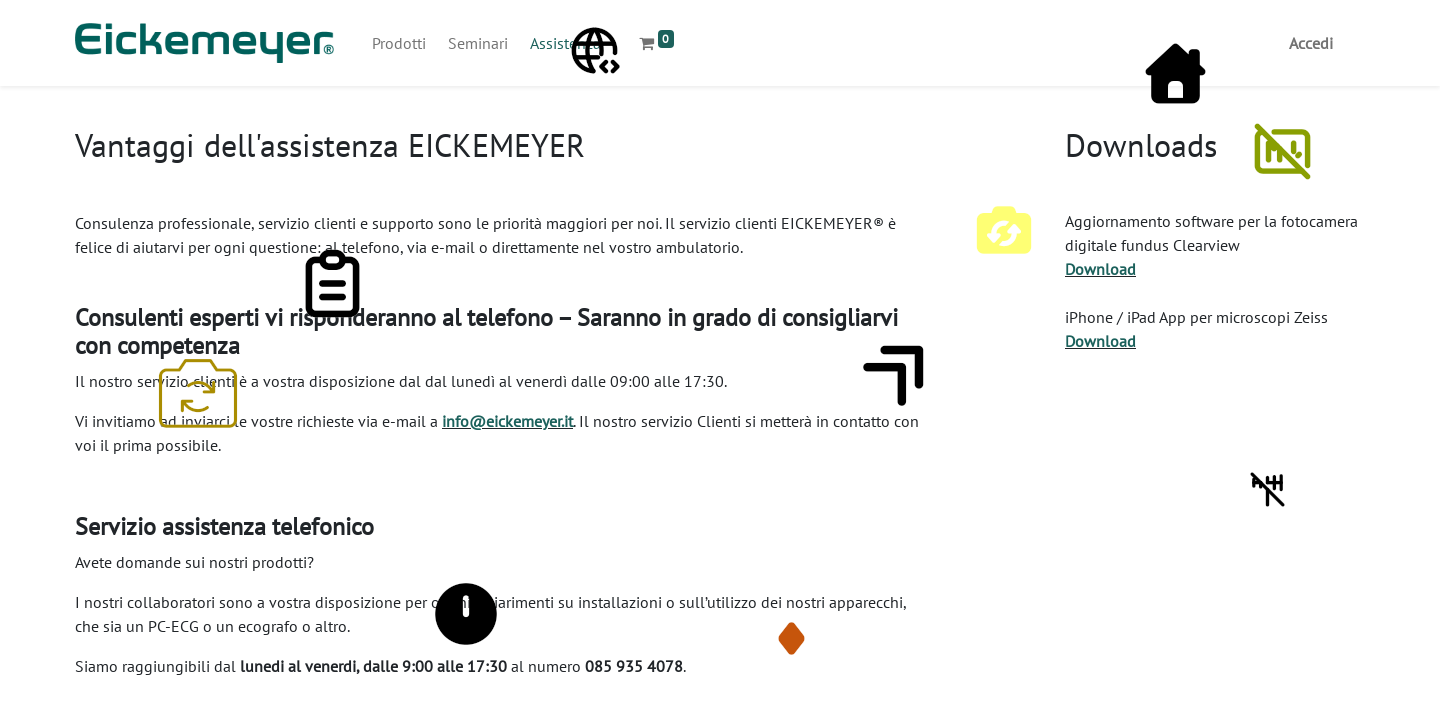 The height and width of the screenshot is (720, 1440). What do you see at coordinates (594, 50) in the screenshot?
I see `access web development tools` at bounding box center [594, 50].